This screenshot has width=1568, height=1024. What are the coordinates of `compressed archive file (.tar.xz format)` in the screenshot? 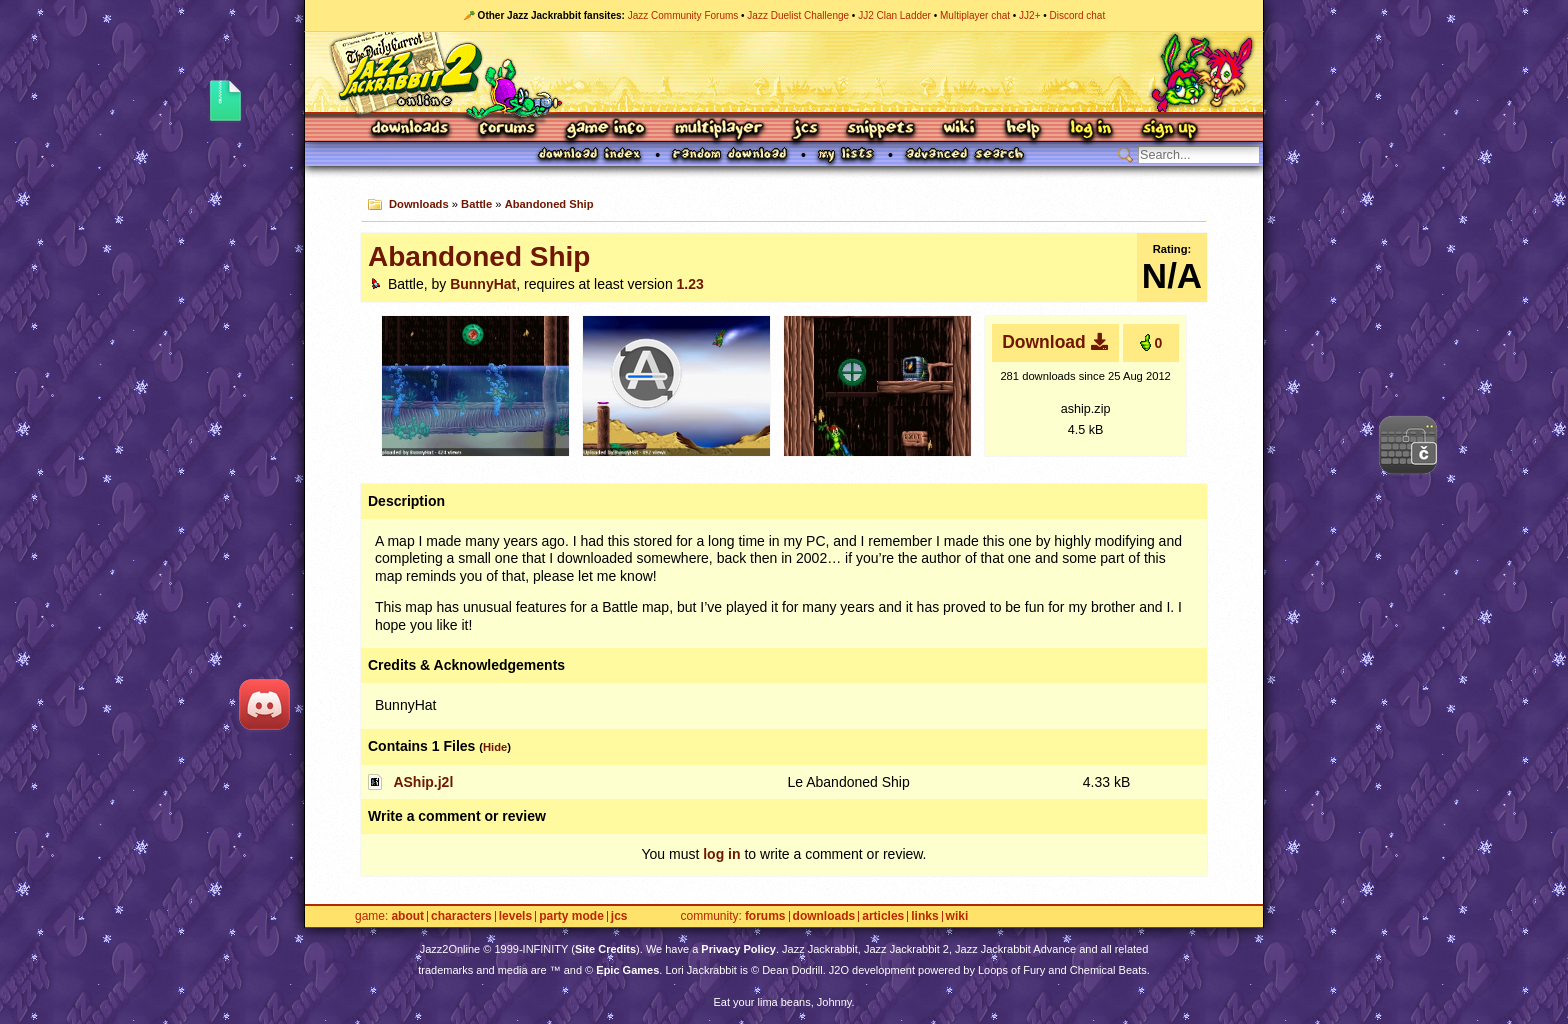 It's located at (225, 101).